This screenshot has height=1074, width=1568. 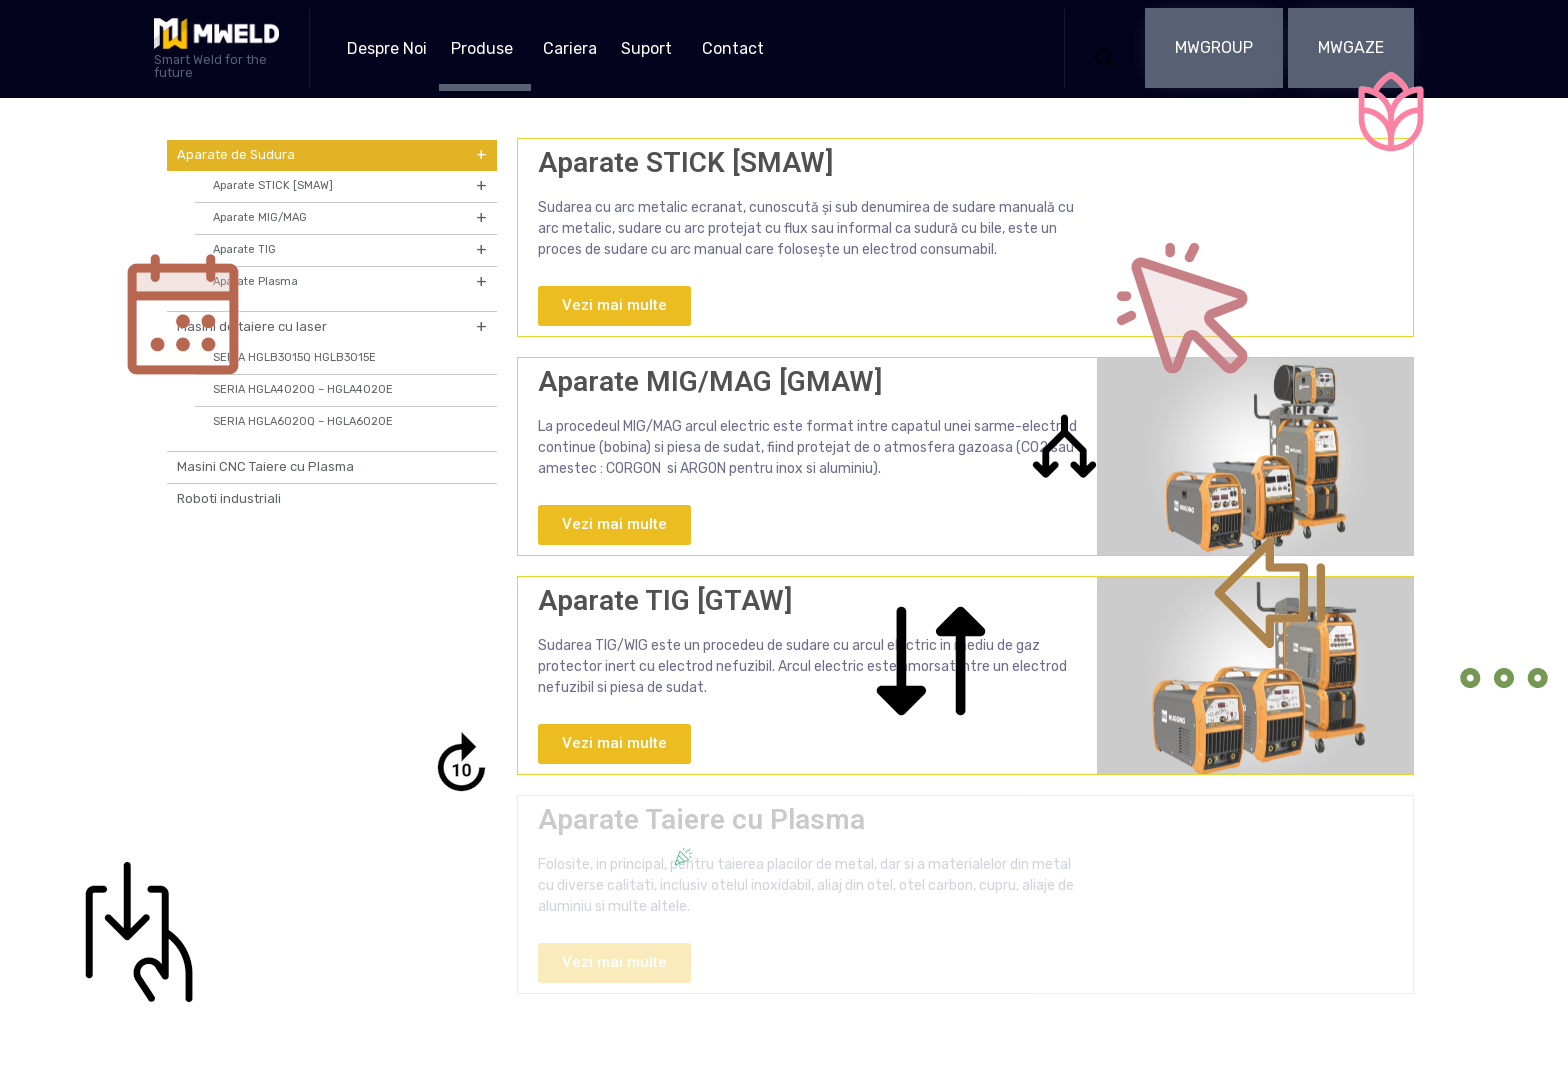 What do you see at coordinates (682, 857) in the screenshot?
I see `celebrate a completed milestone or achievement` at bounding box center [682, 857].